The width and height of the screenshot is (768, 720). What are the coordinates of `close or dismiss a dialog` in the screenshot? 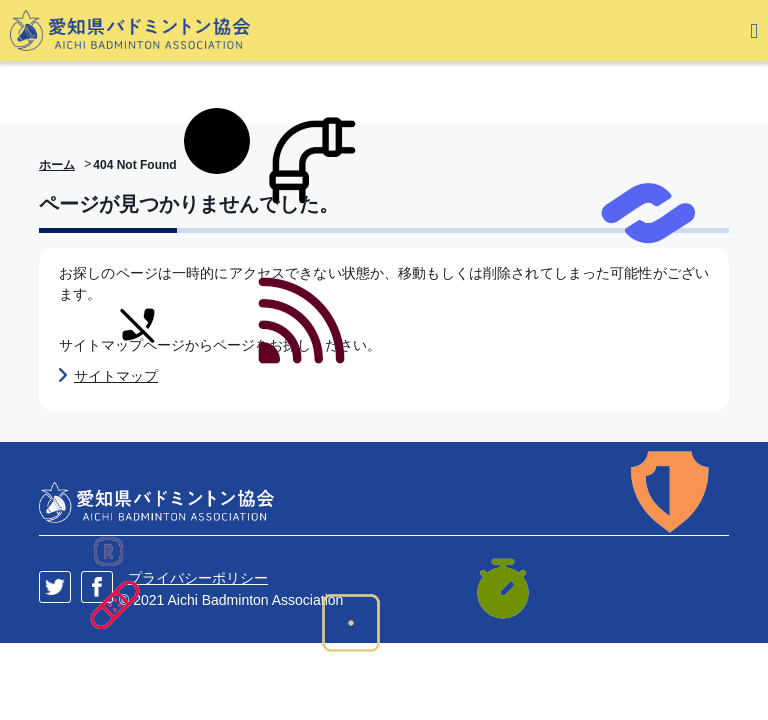 It's located at (217, 141).